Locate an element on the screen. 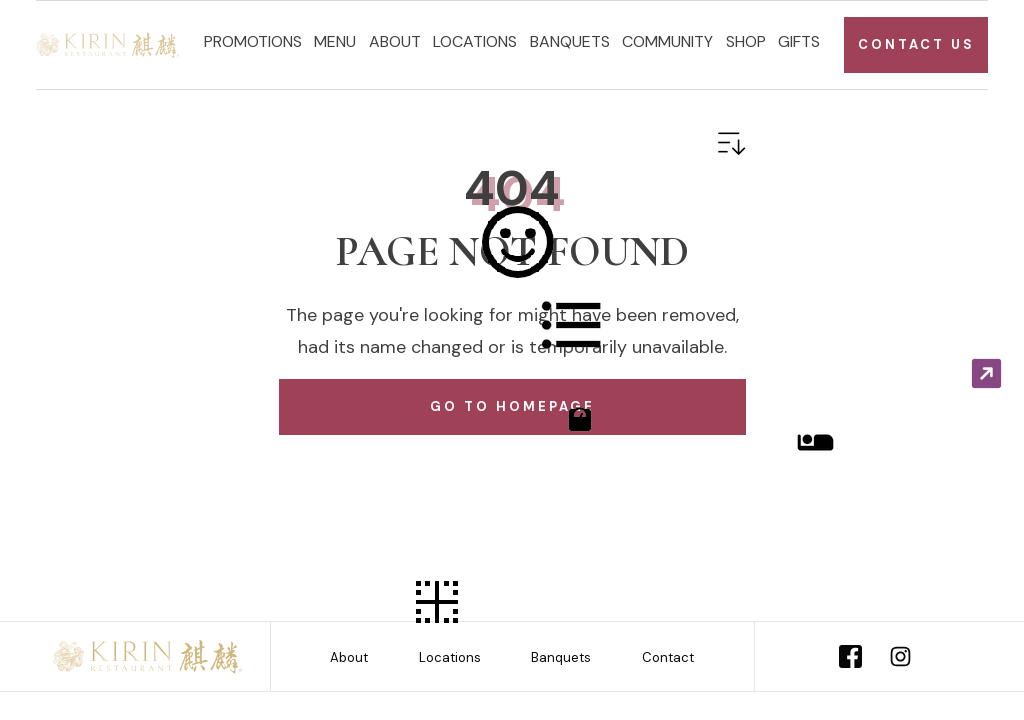 This screenshot has width=1024, height=720. select a lie-flat or suite seat option is located at coordinates (815, 442).